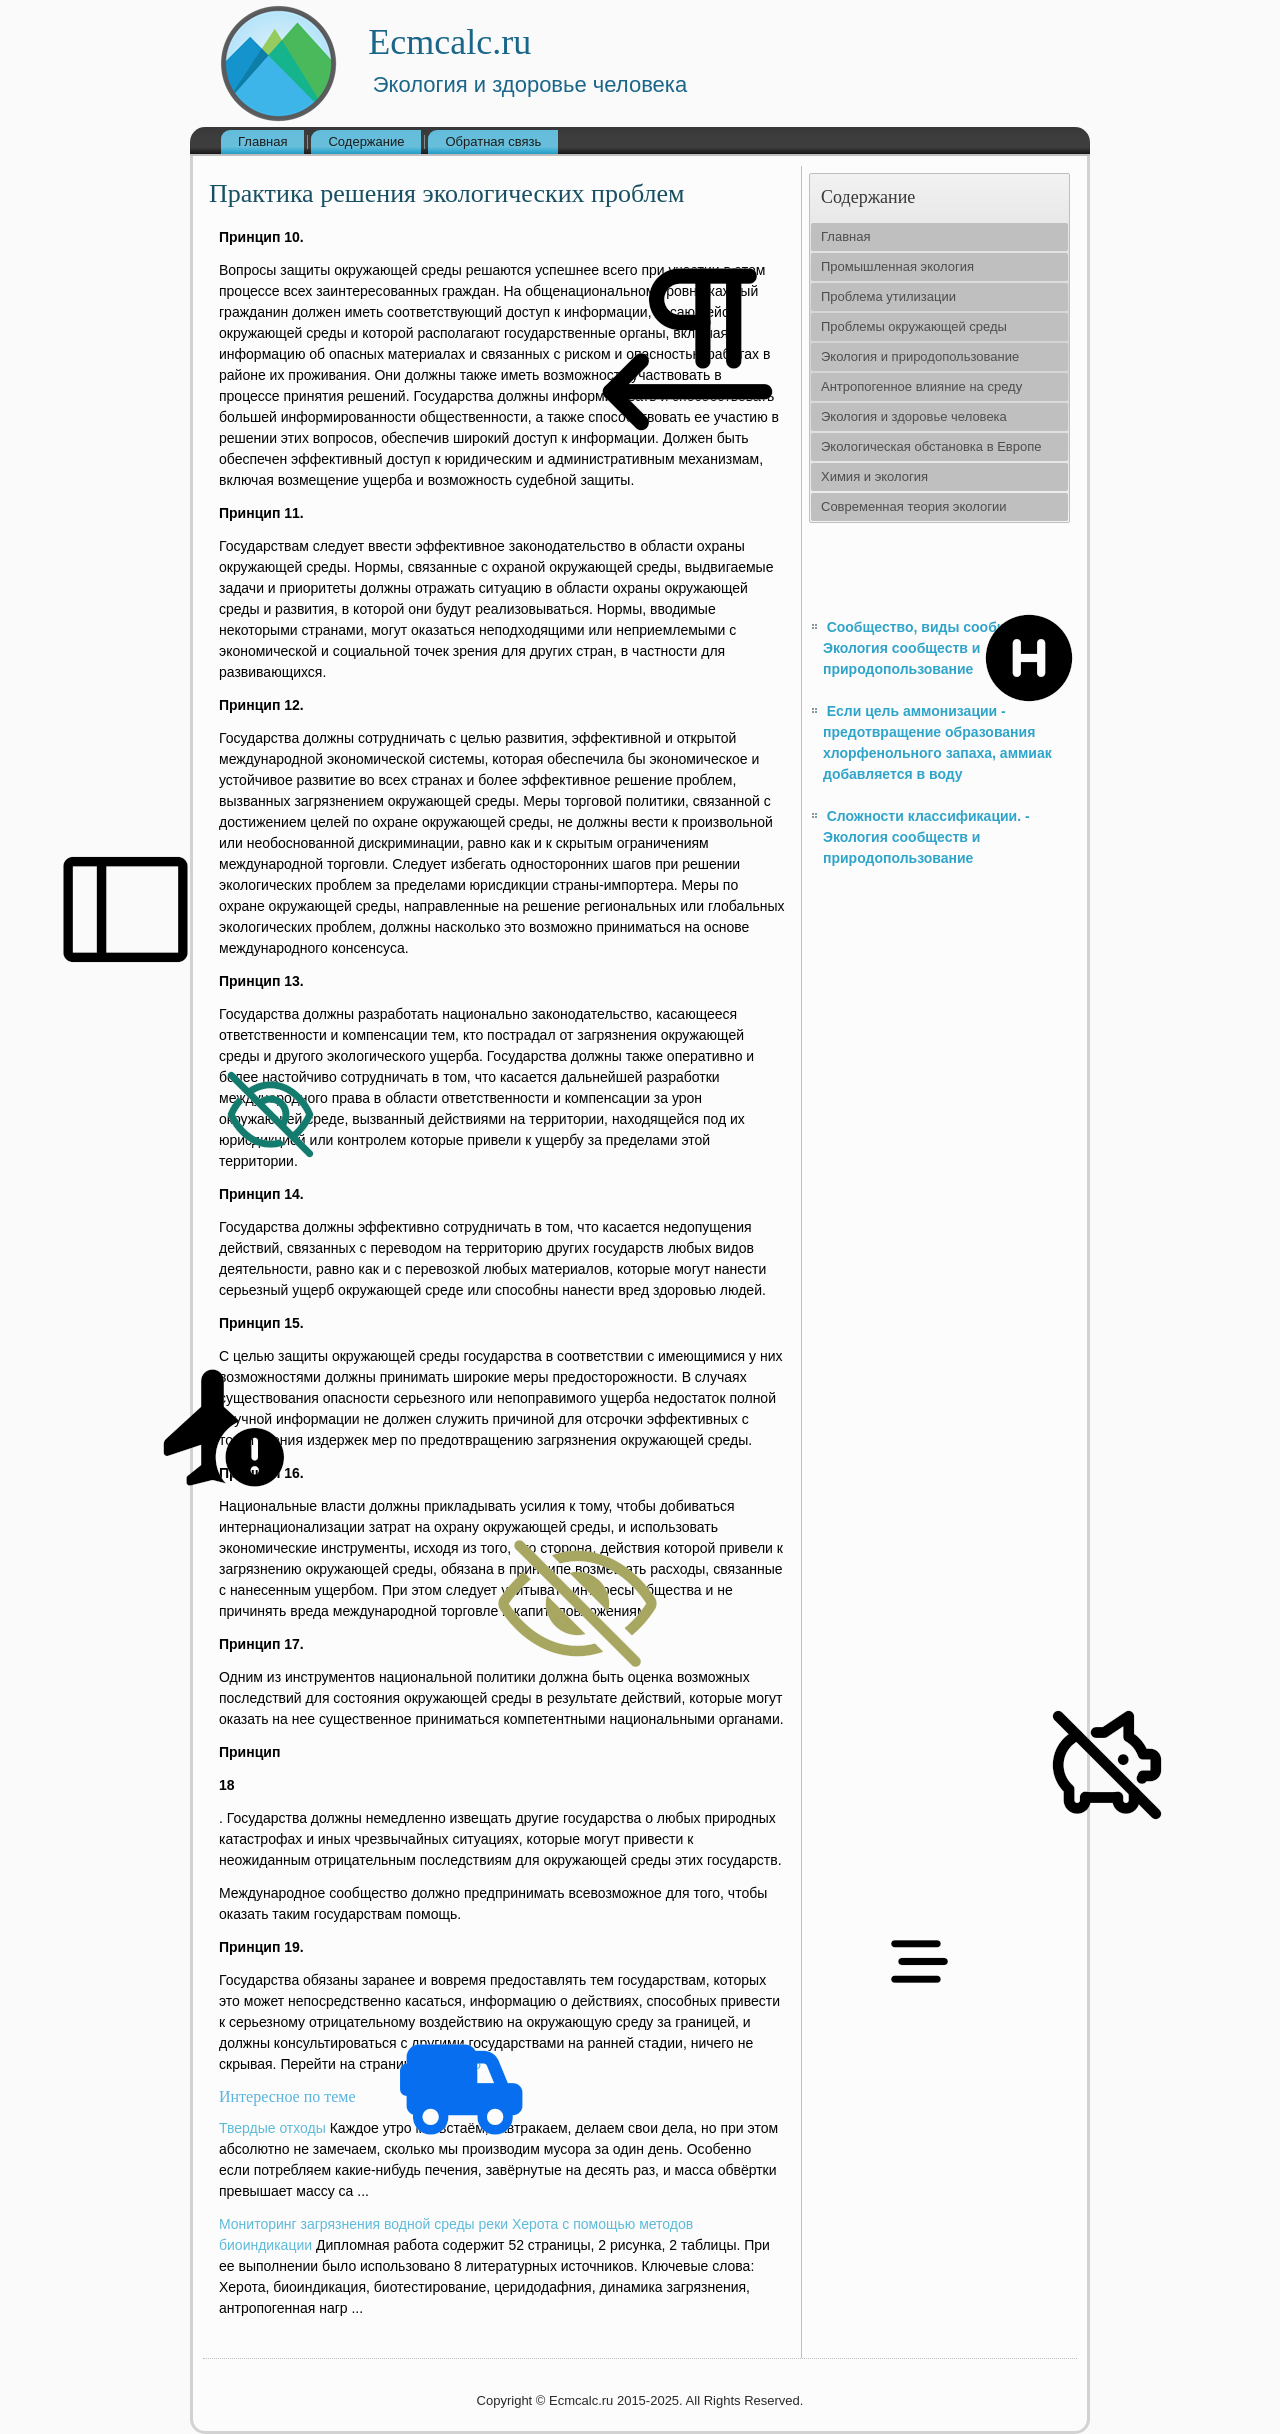  I want to click on disable piggy bank or savings feature, so click(1107, 1765).